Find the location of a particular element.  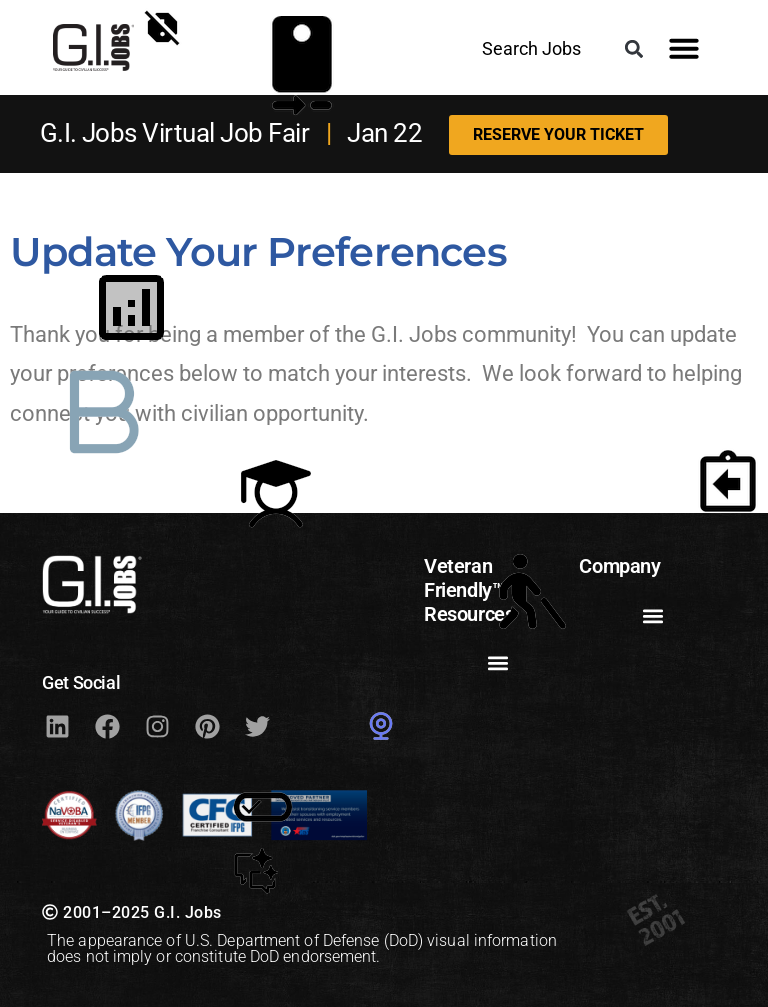

disable content reporting is located at coordinates (162, 27).